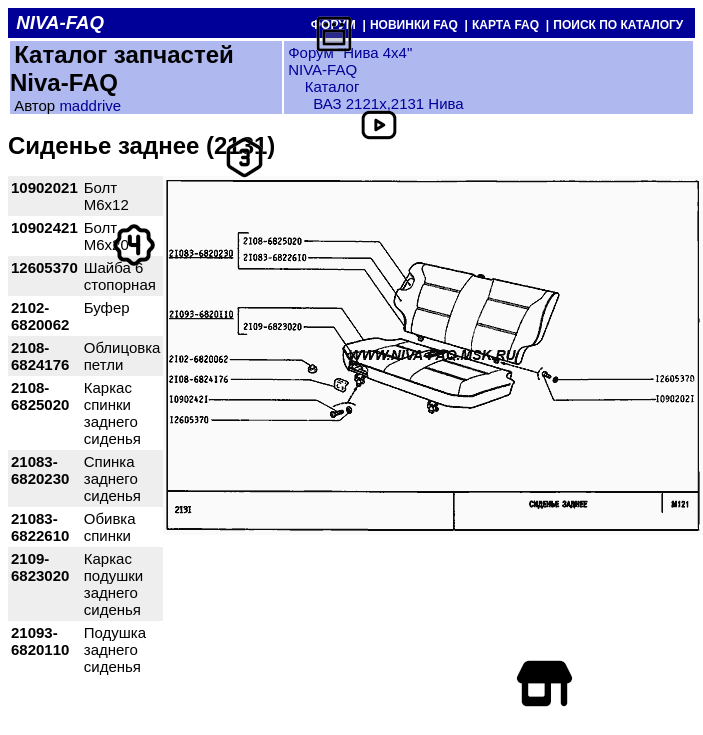  Describe the element at coordinates (134, 245) in the screenshot. I see `indicates a fourth-place ranking or position` at that location.